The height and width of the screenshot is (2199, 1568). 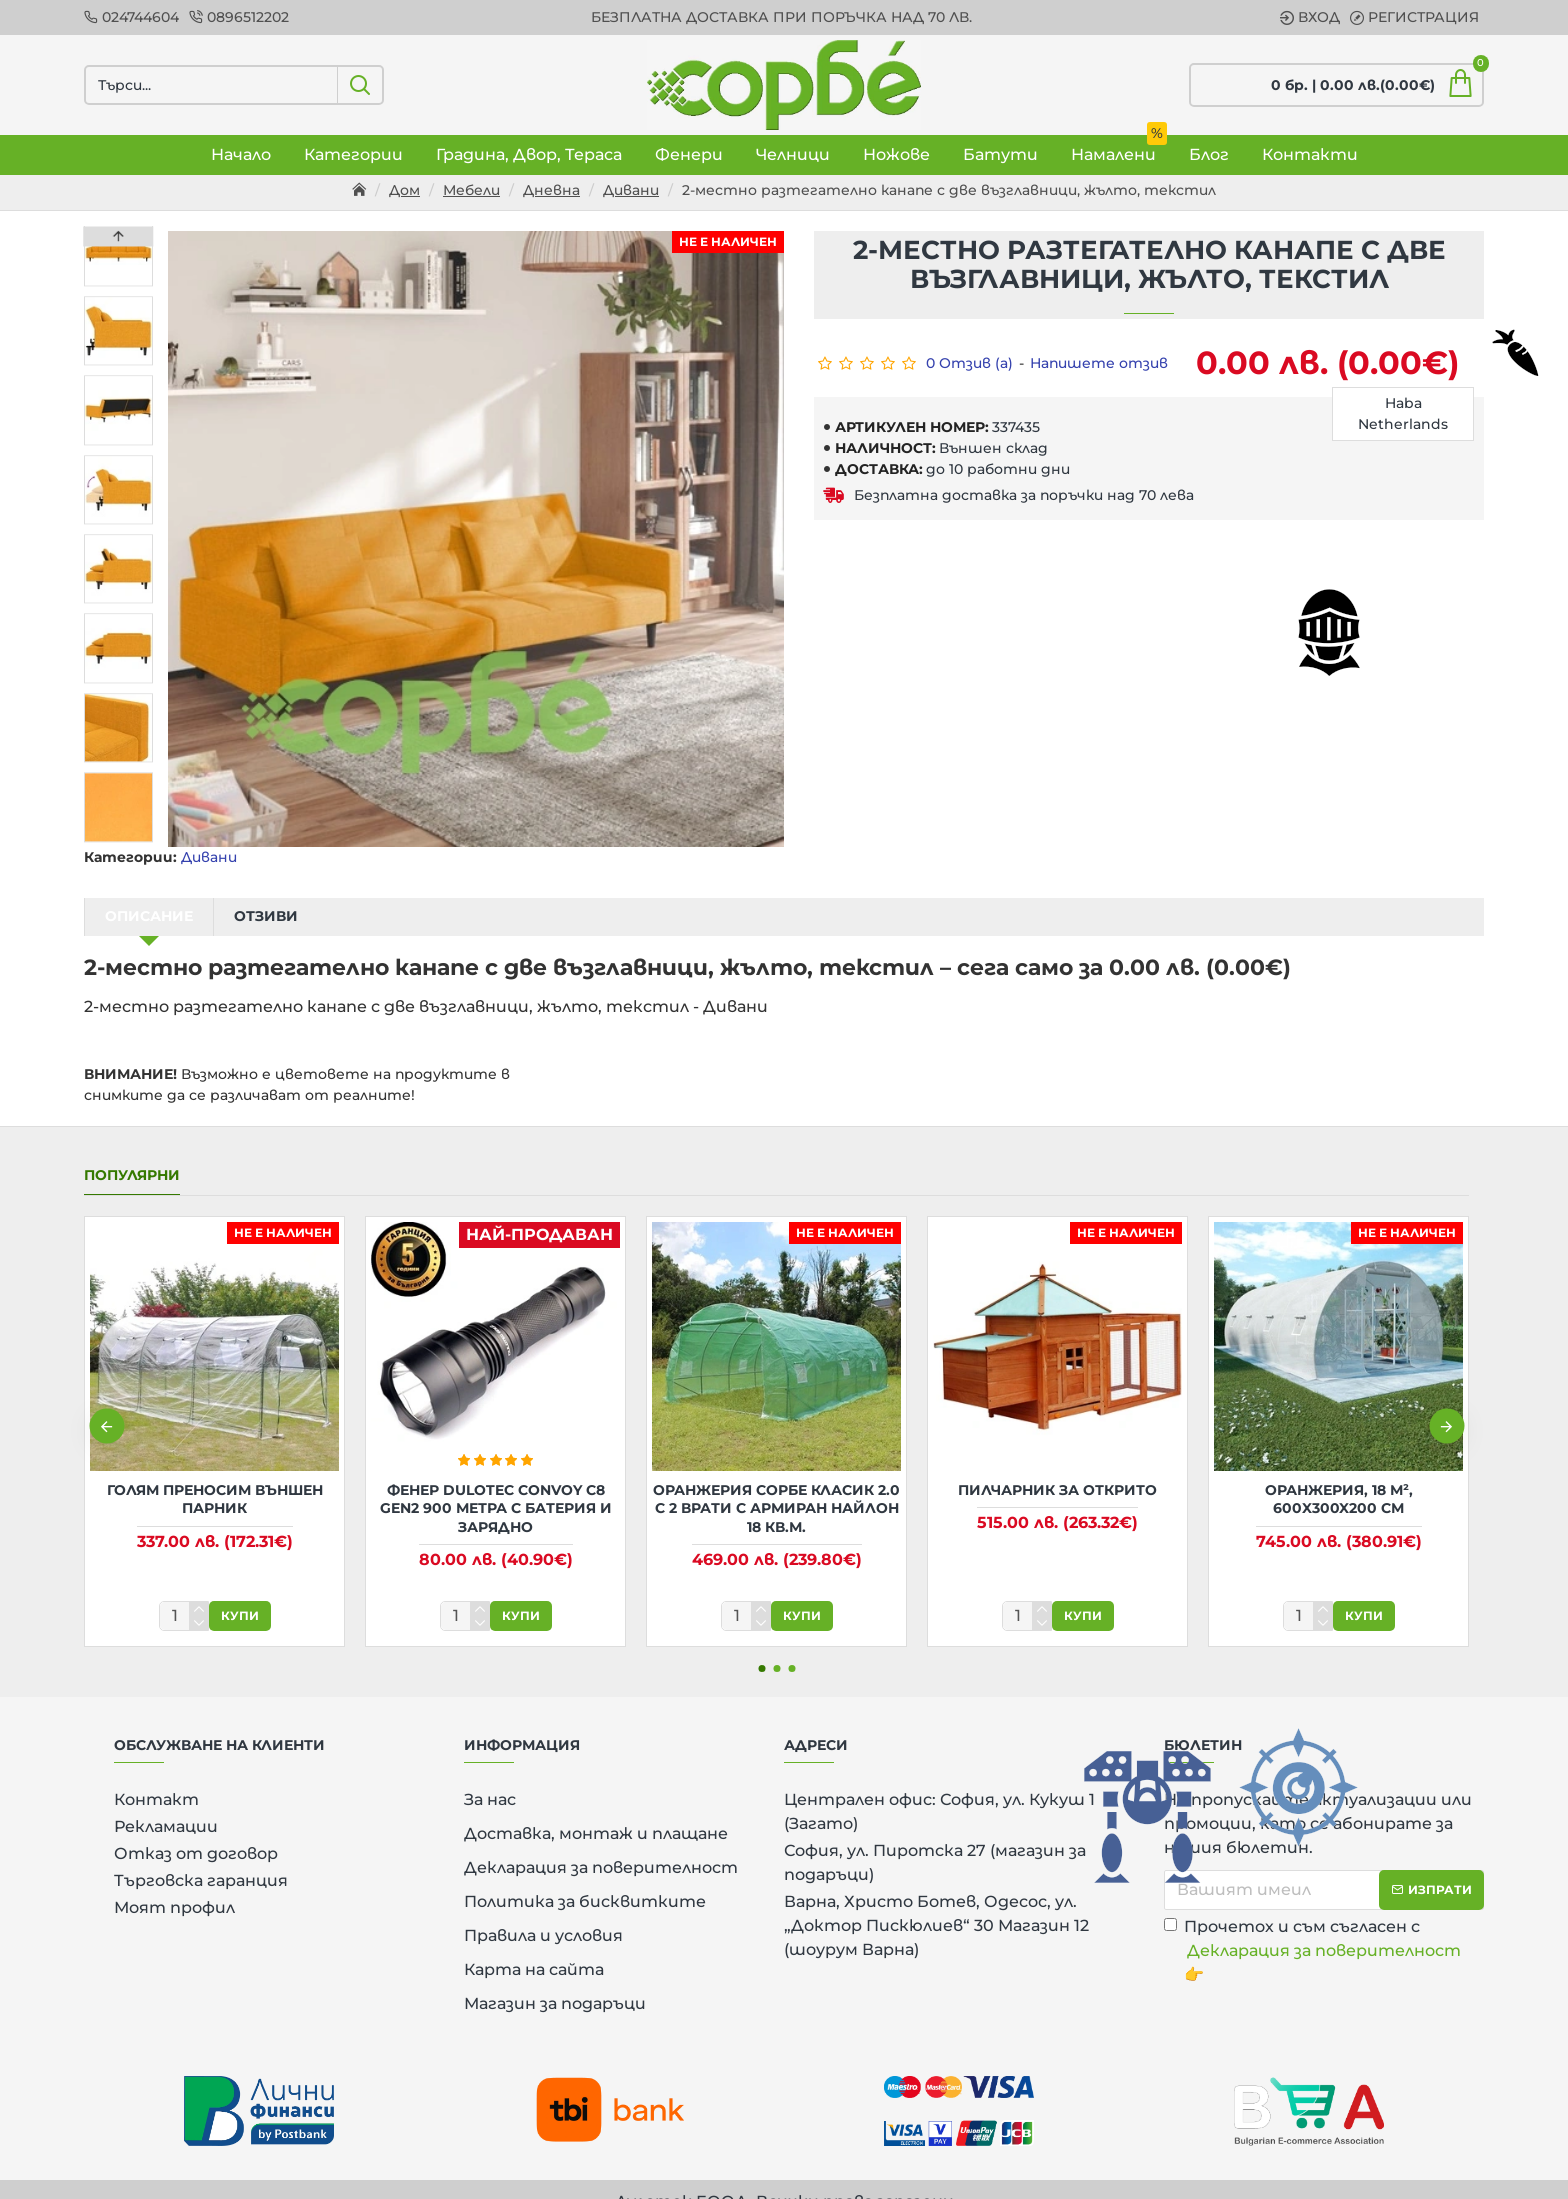 What do you see at coordinates (1297, 1788) in the screenshot?
I see `activate precision aiming or sniper mode` at bounding box center [1297, 1788].